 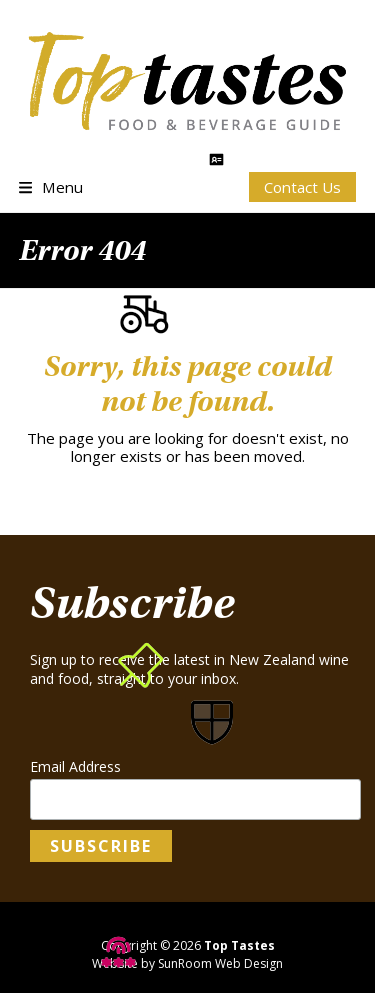 I want to click on enable fingerprint authentication, so click(x=118, y=950).